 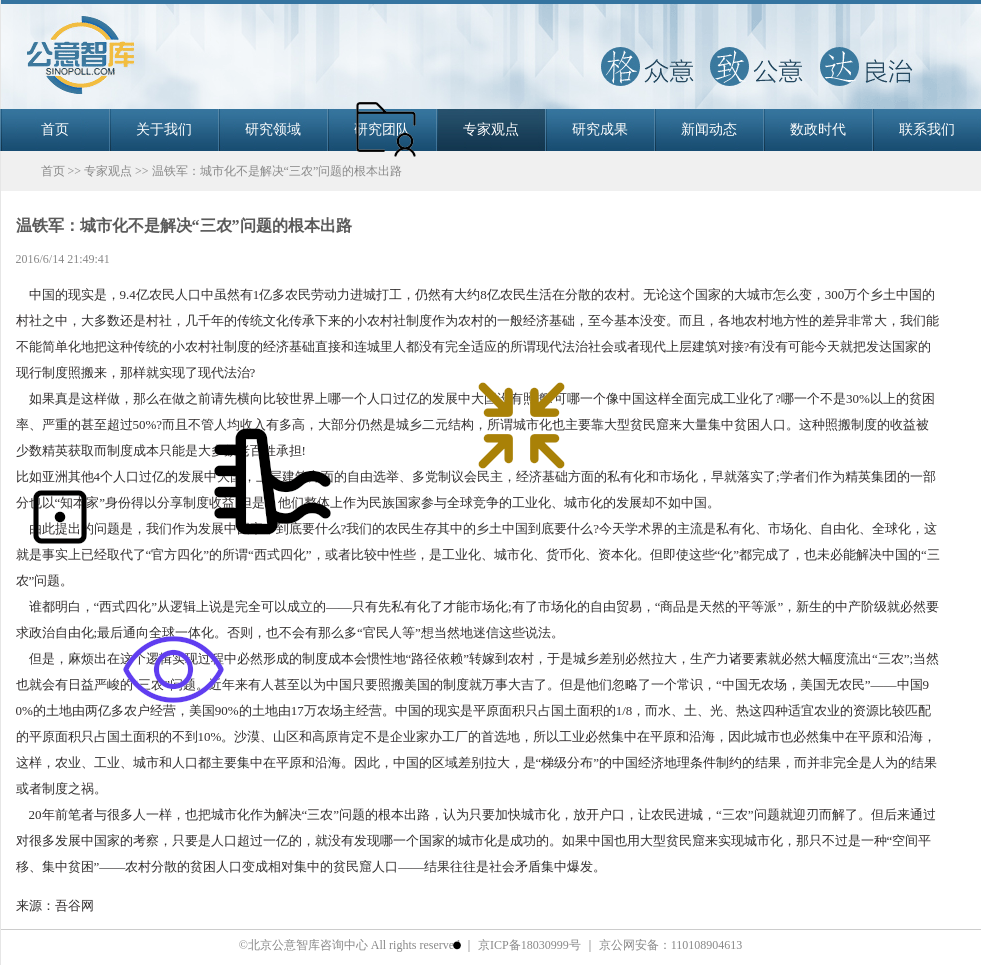 I want to click on water dam or reservoir infrastructure, so click(x=272, y=481).